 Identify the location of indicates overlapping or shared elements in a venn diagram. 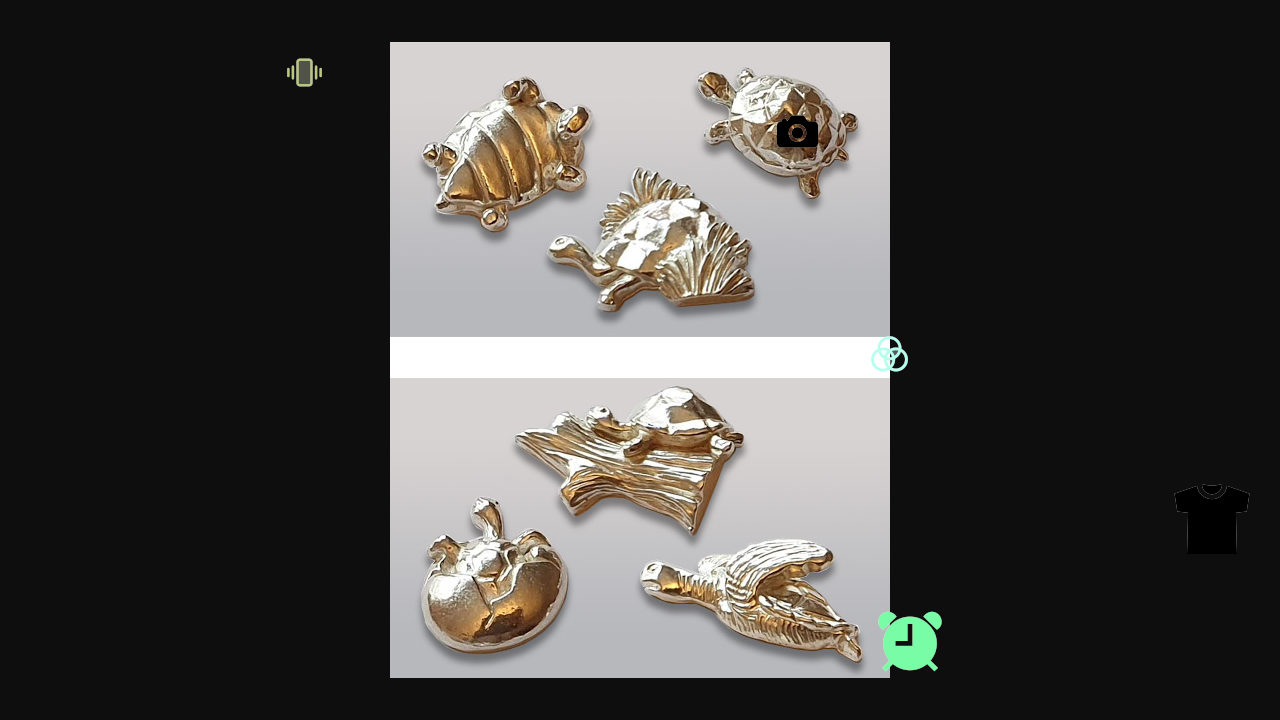
(889, 354).